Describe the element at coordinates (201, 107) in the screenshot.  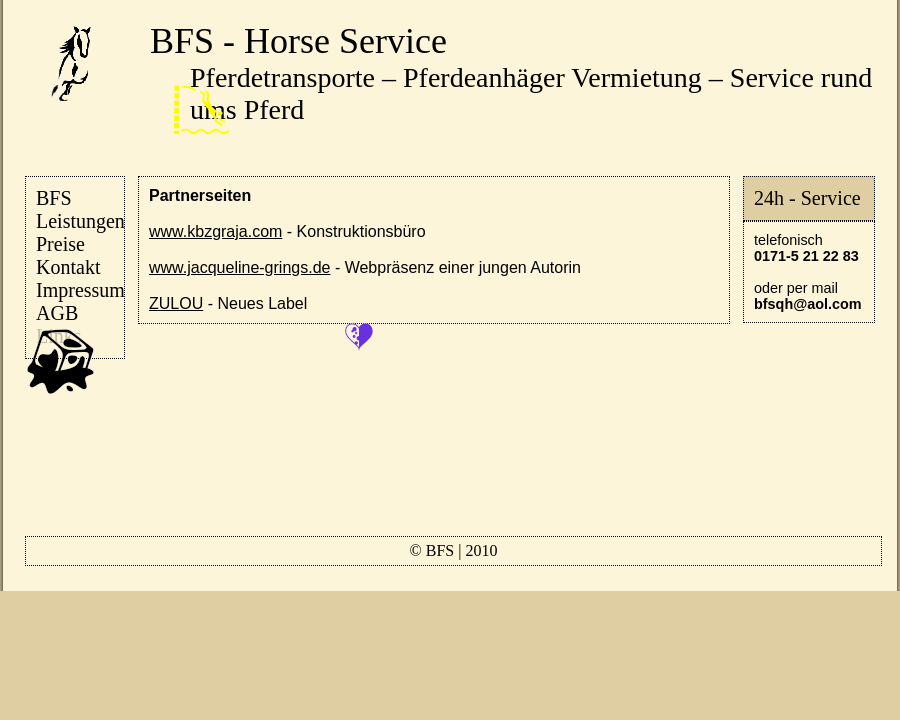
I see `access swimming pool or diving activities` at that location.